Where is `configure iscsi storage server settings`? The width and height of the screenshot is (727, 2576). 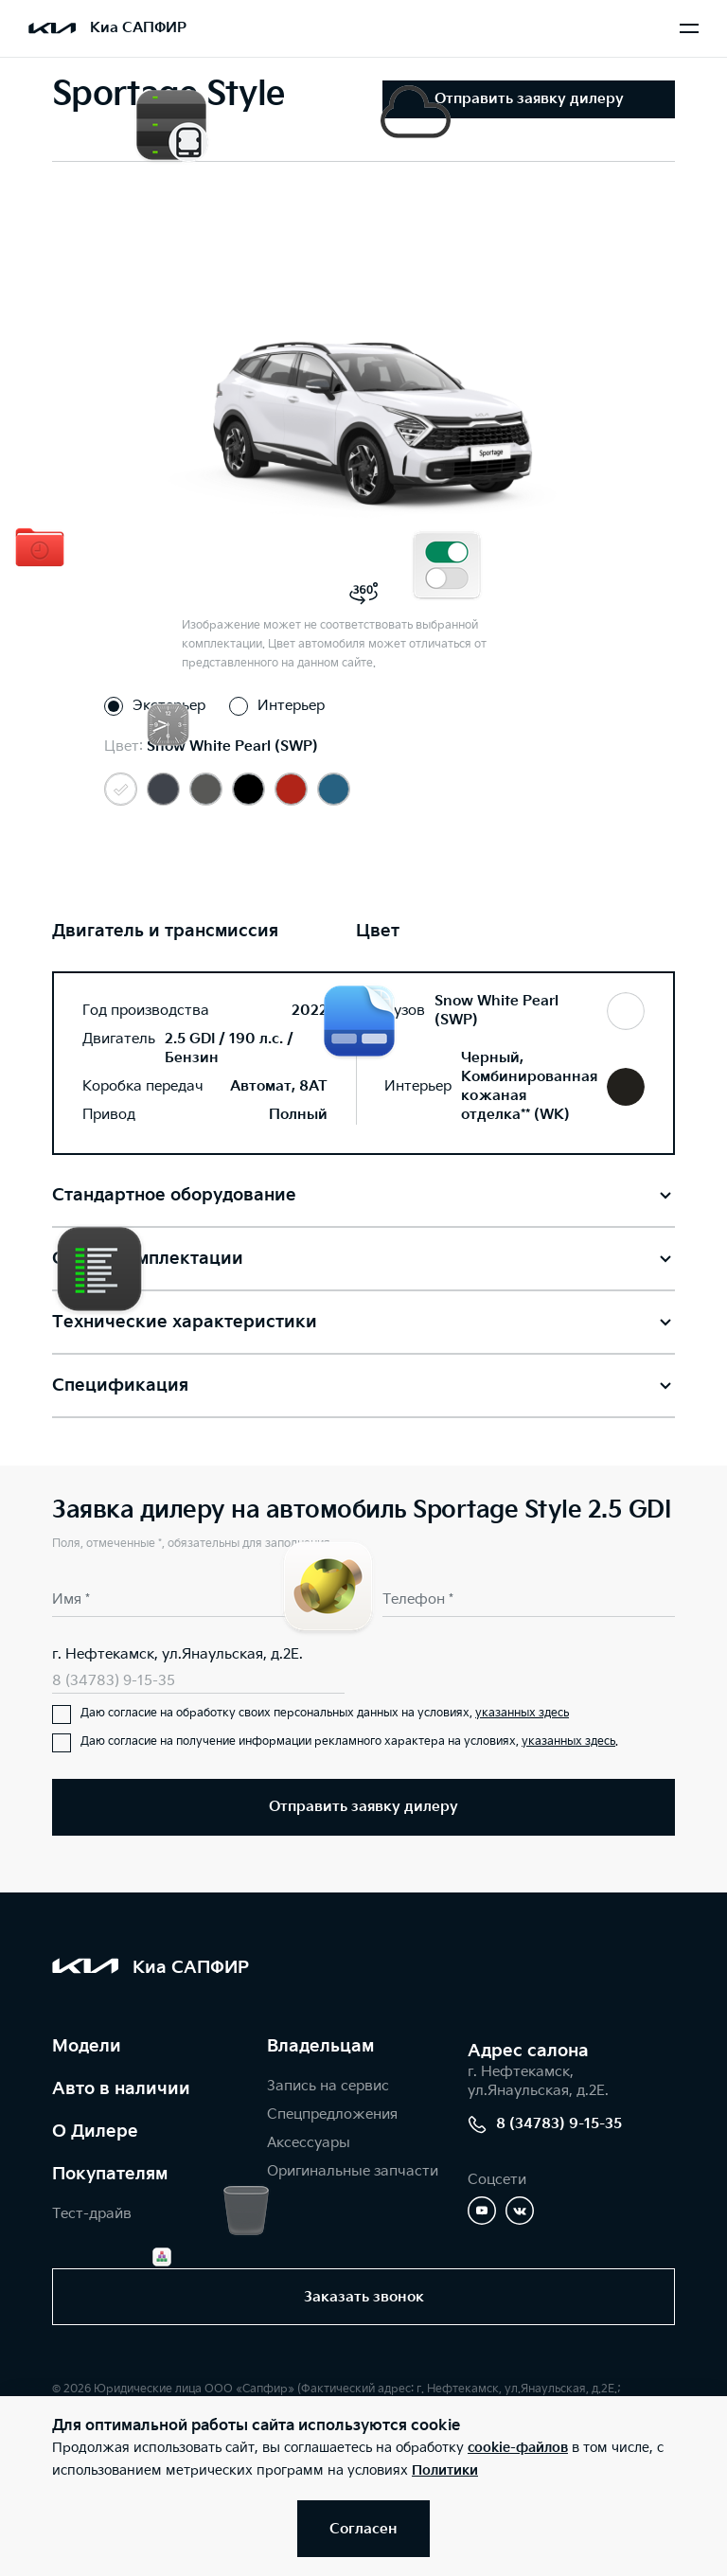
configure iscsi storage server settings is located at coordinates (171, 125).